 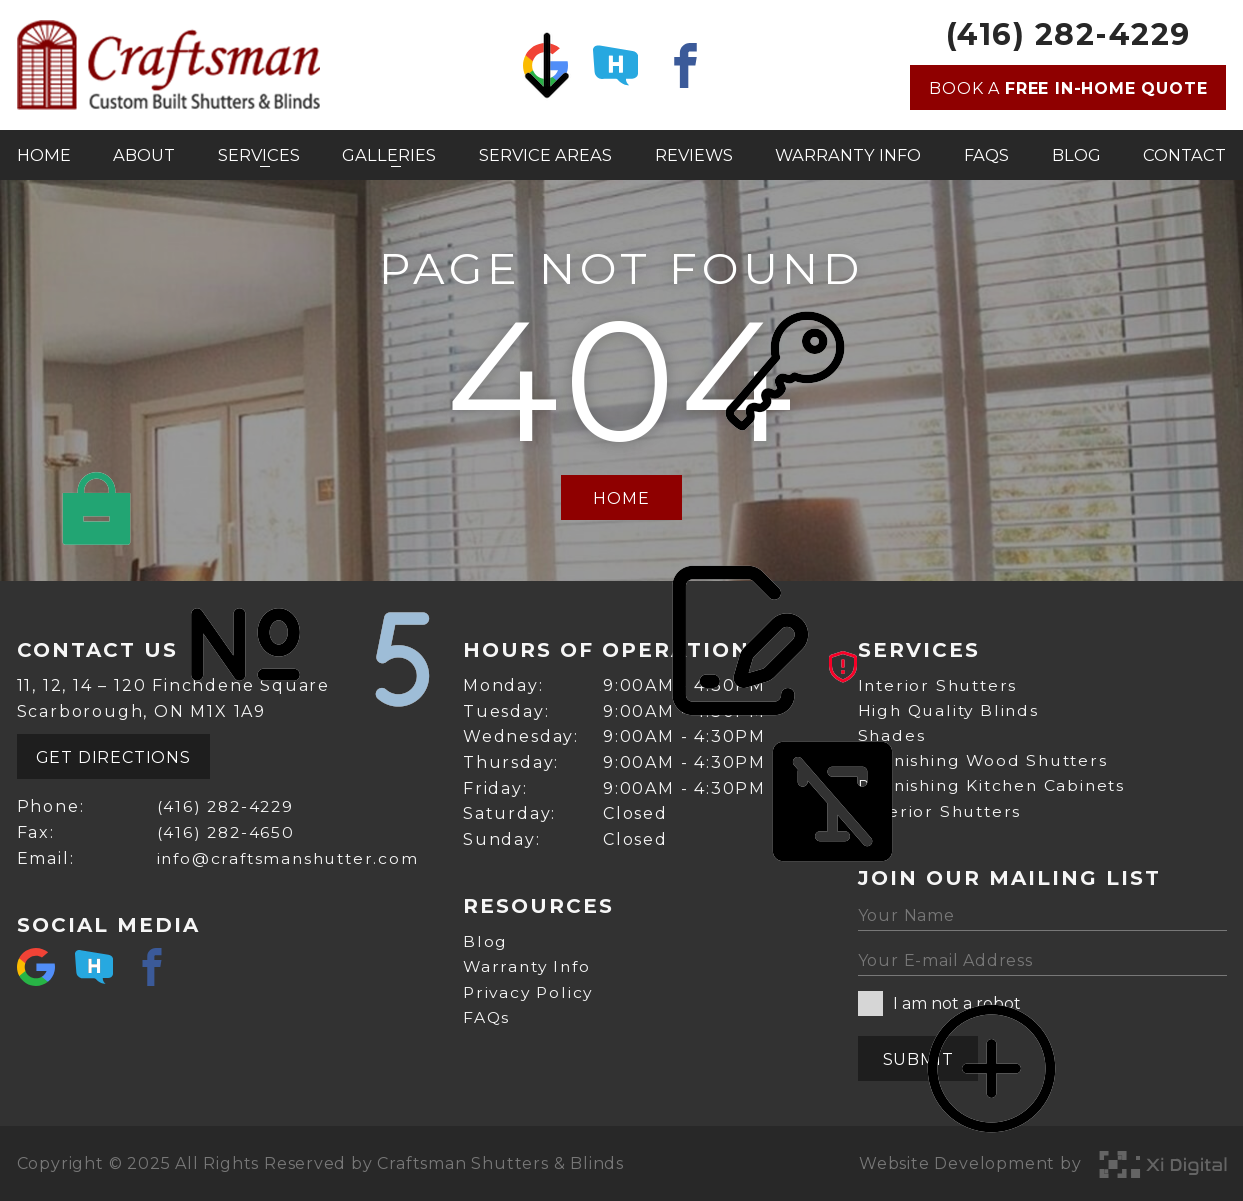 I want to click on indicates the number five in a list or sequence, so click(x=402, y=659).